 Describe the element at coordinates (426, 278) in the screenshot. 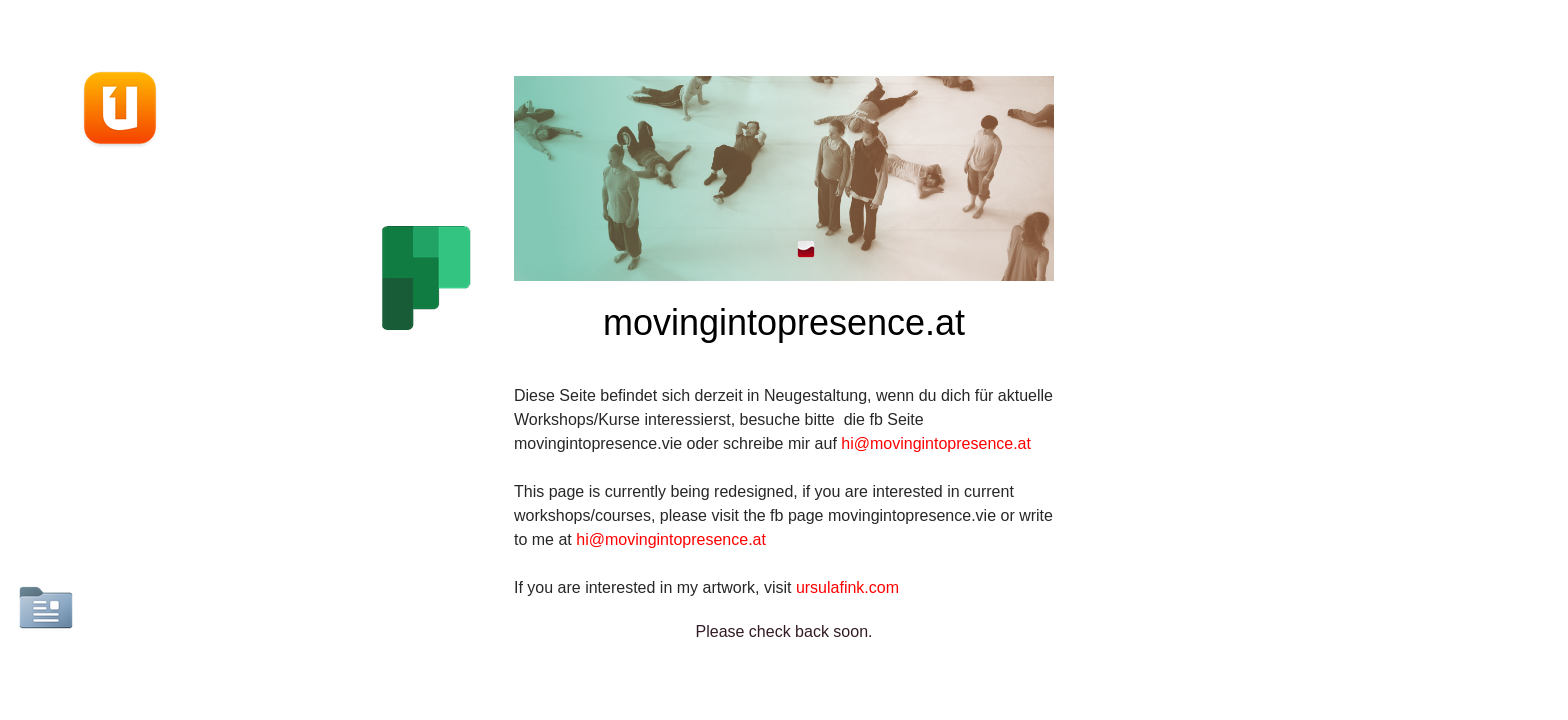

I see `open microsoft planner app` at that location.